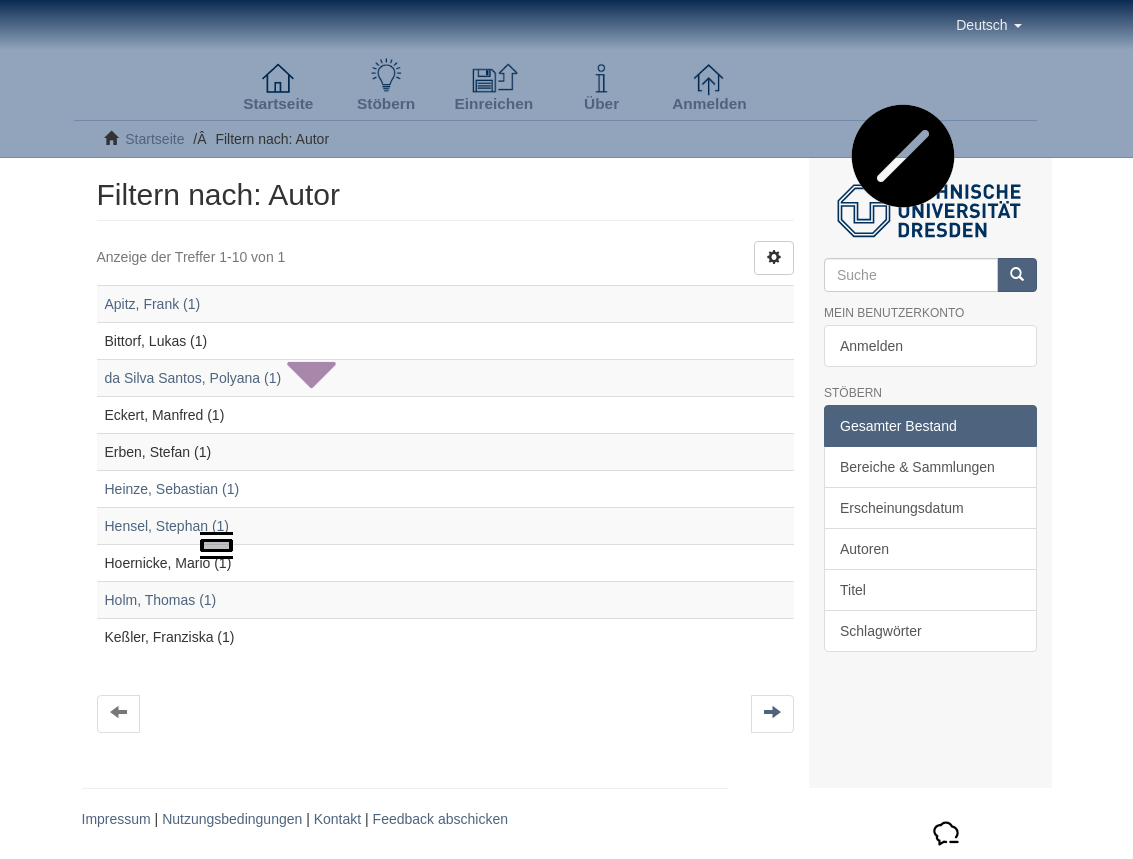 This screenshot has width=1133, height=859. What do you see at coordinates (217, 545) in the screenshot?
I see `view day layout or agenda` at bounding box center [217, 545].